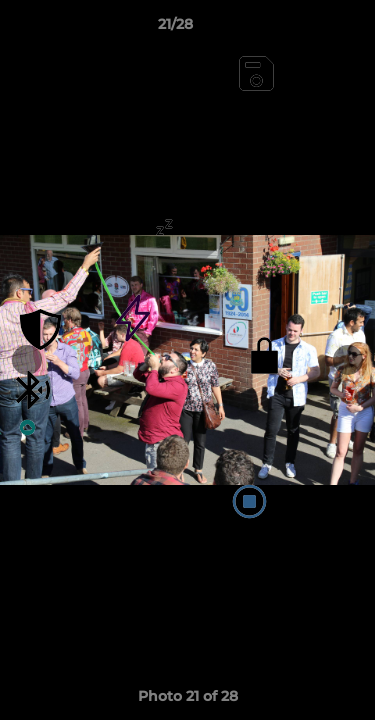  What do you see at coordinates (264, 355) in the screenshot?
I see `indicates a locked or secured item` at bounding box center [264, 355].